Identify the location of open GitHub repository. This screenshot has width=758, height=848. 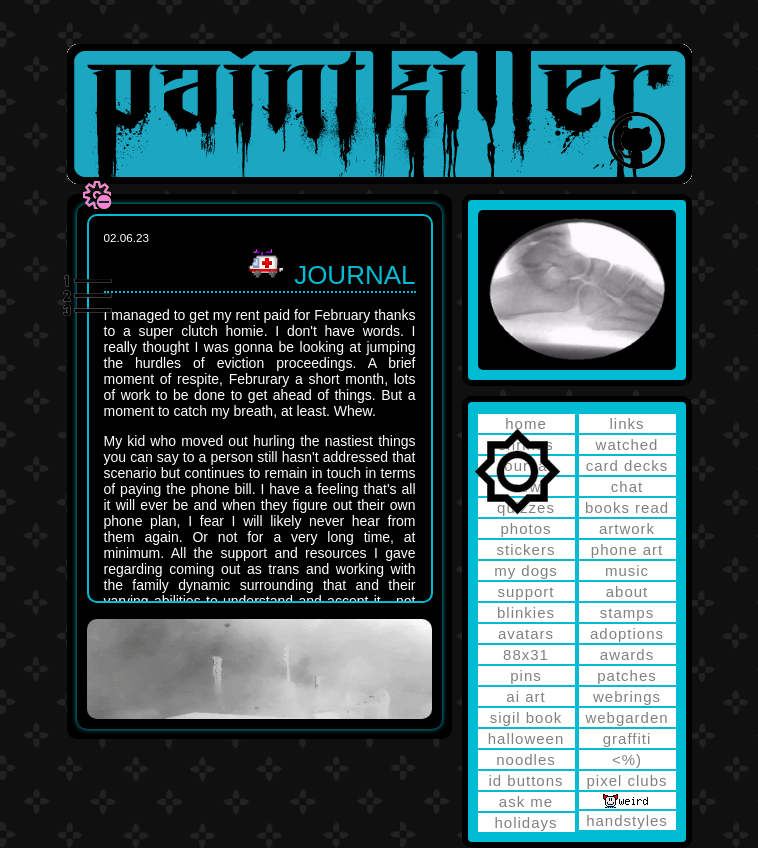
(636, 140).